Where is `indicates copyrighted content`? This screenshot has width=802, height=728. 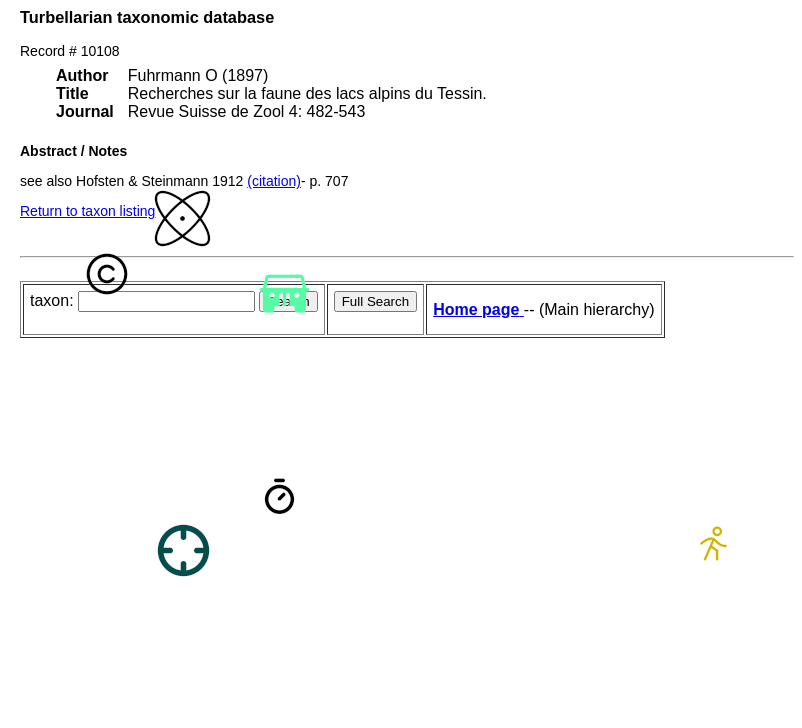
indicates copyrighted content is located at coordinates (107, 274).